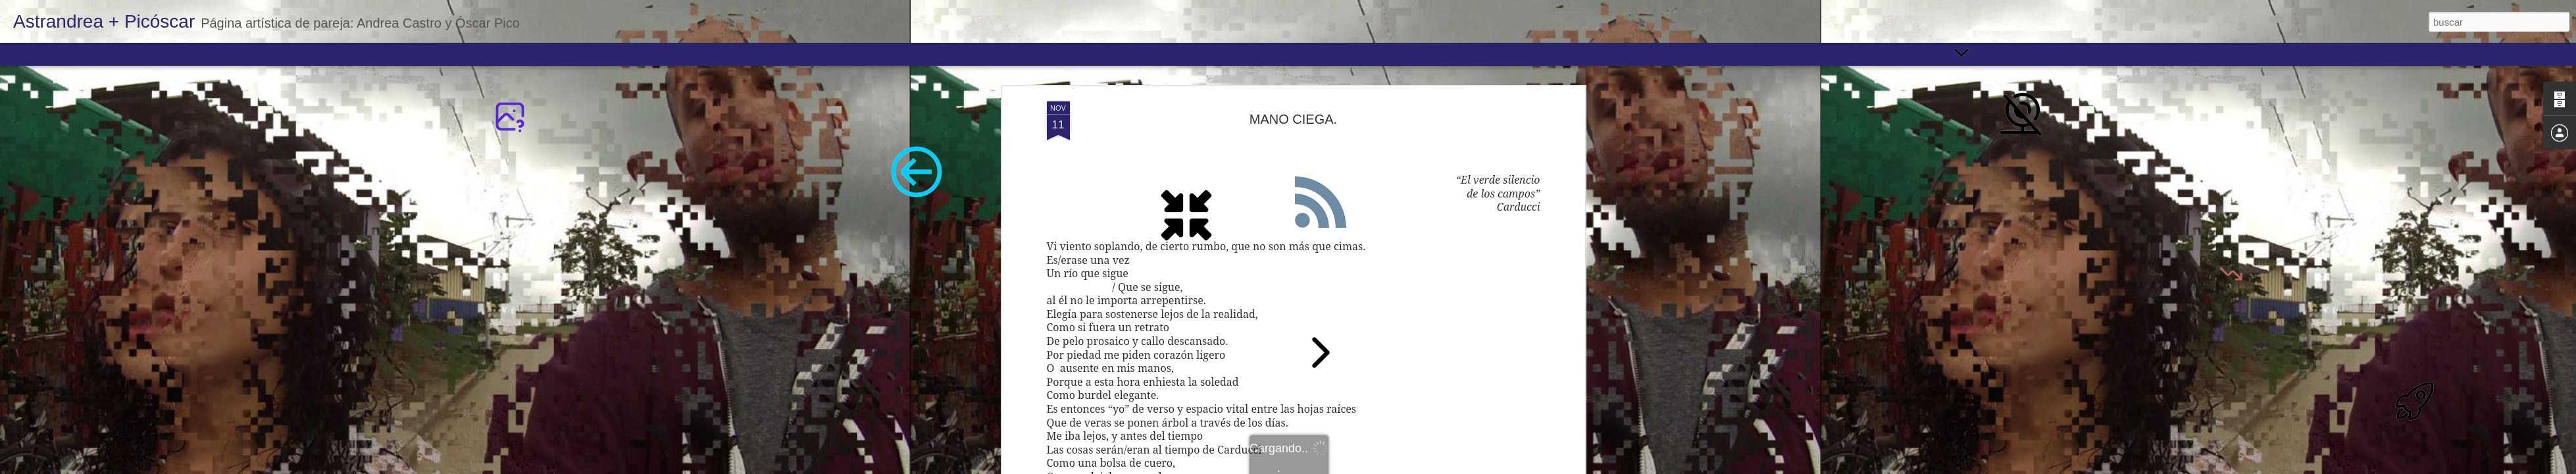  Describe the element at coordinates (1186, 215) in the screenshot. I see `minimize window to taskbar` at that location.